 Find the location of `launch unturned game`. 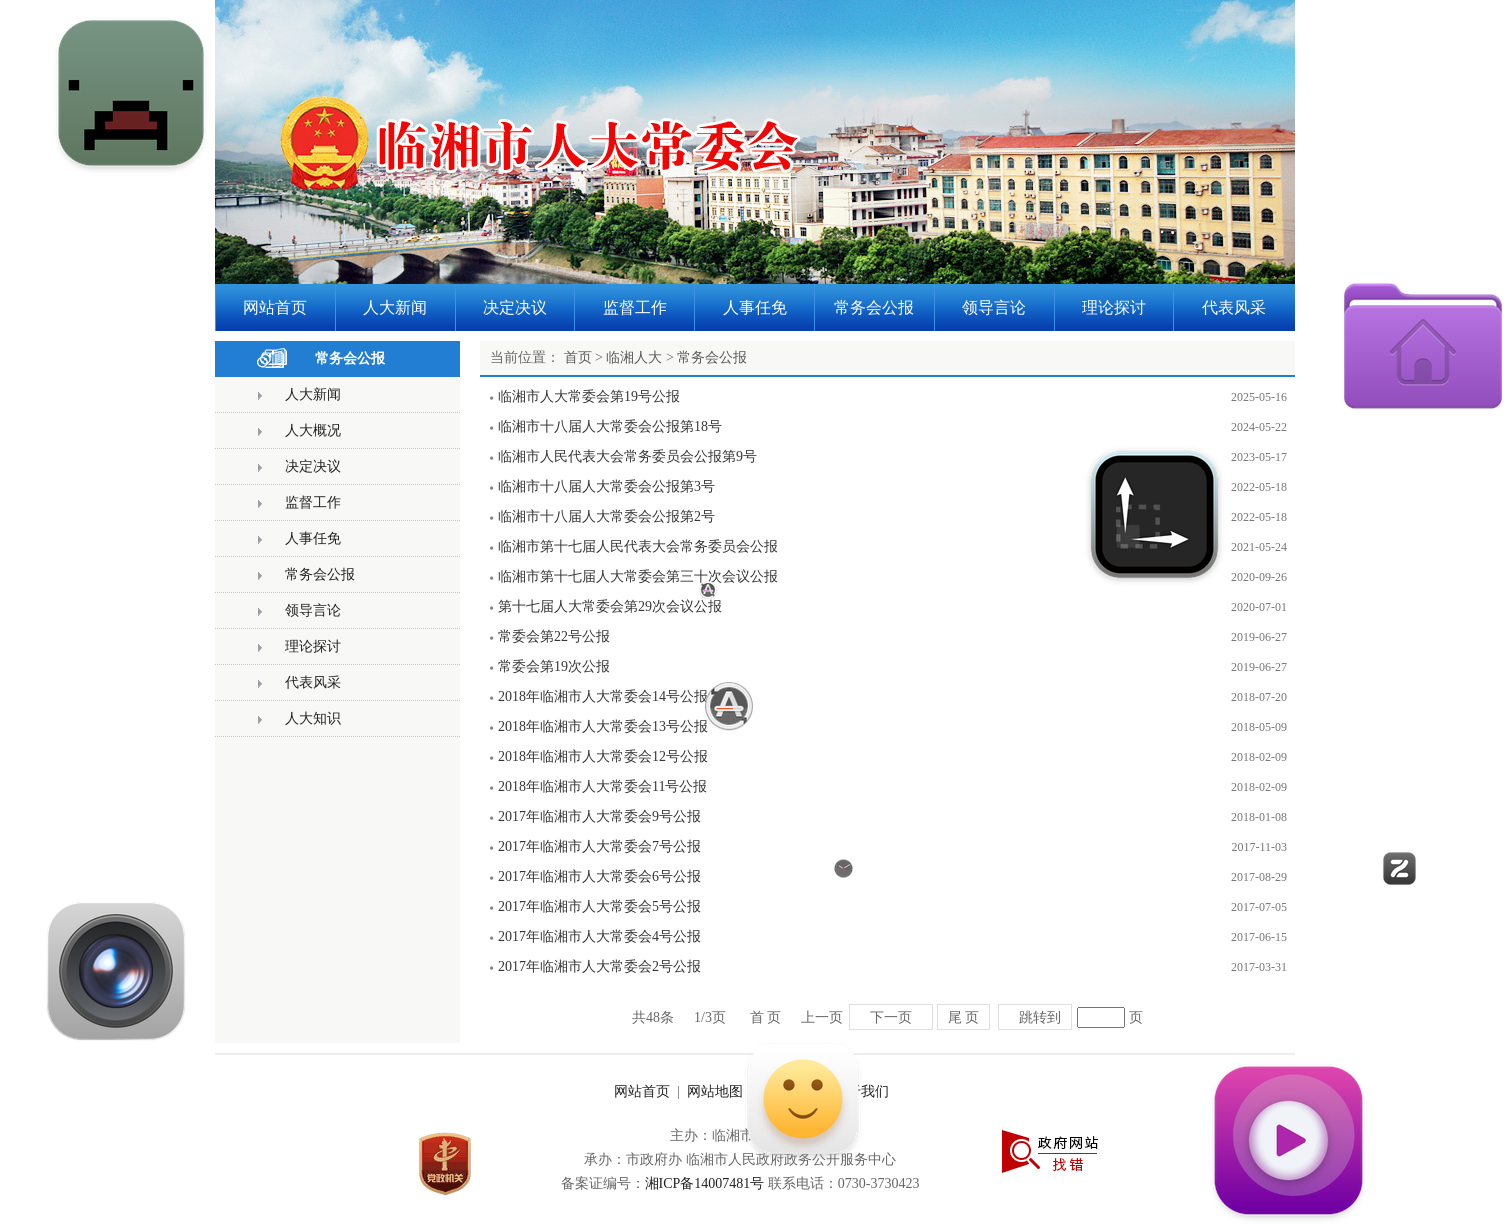

launch unturned game is located at coordinates (131, 93).